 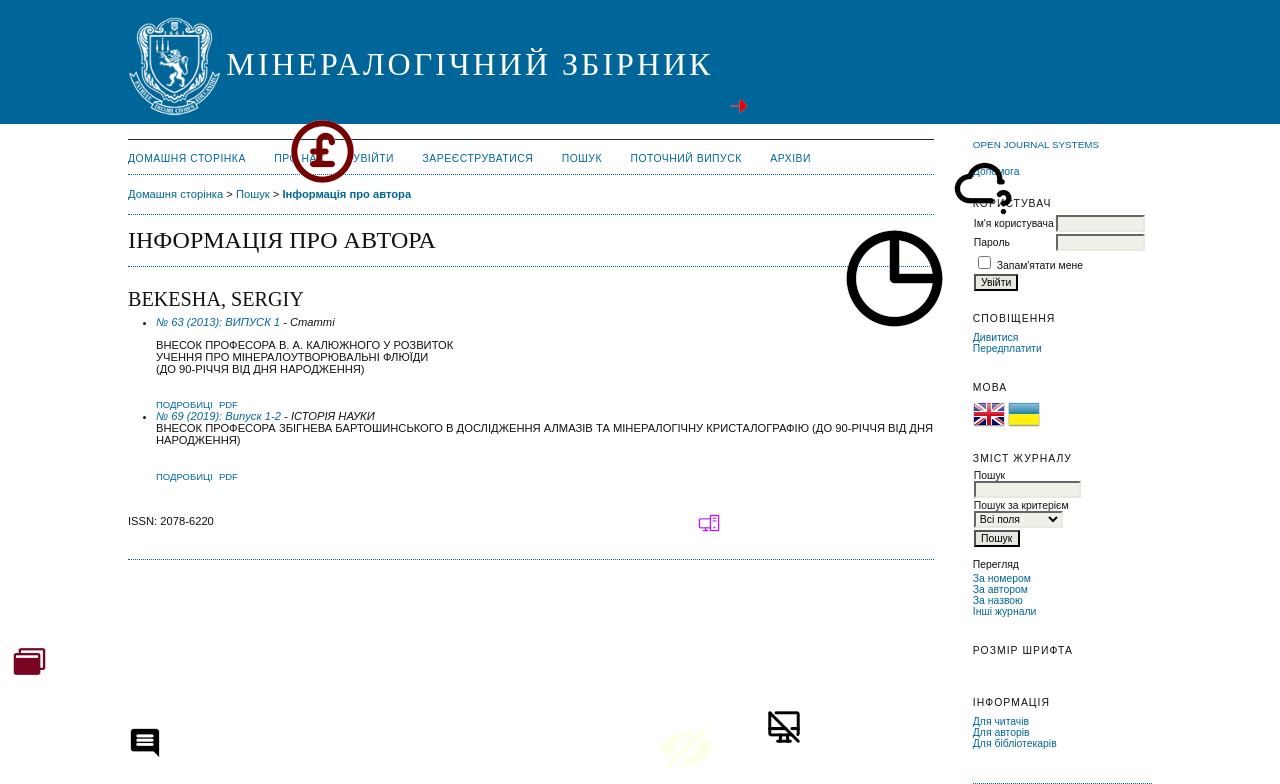 I want to click on view open browser windows, so click(x=29, y=661).